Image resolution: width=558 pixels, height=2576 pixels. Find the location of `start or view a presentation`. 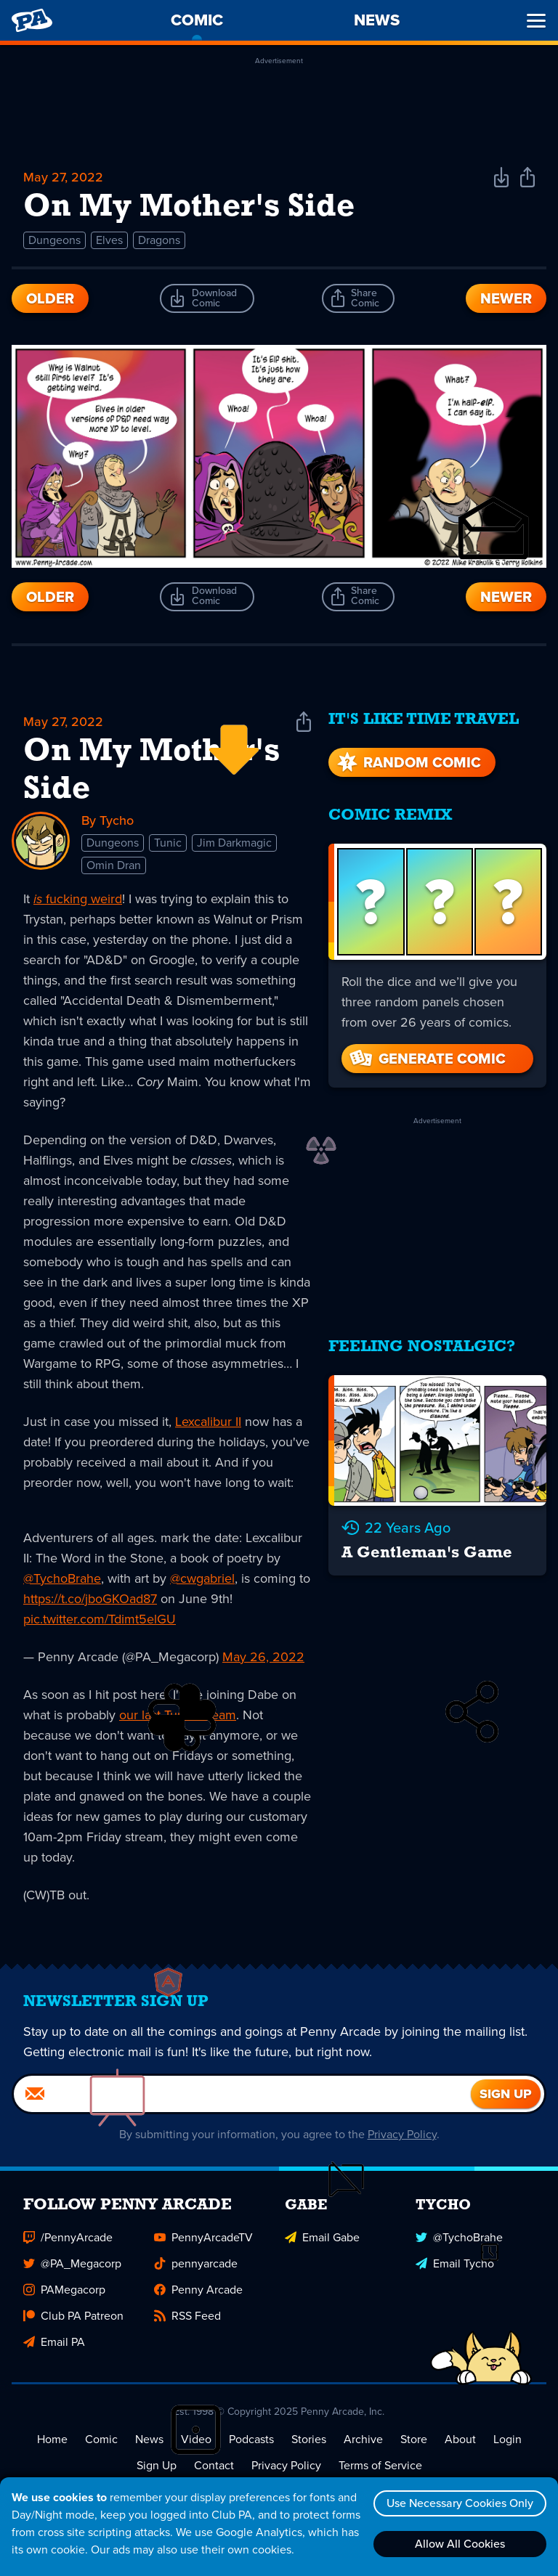

start or view a presentation is located at coordinates (117, 2098).